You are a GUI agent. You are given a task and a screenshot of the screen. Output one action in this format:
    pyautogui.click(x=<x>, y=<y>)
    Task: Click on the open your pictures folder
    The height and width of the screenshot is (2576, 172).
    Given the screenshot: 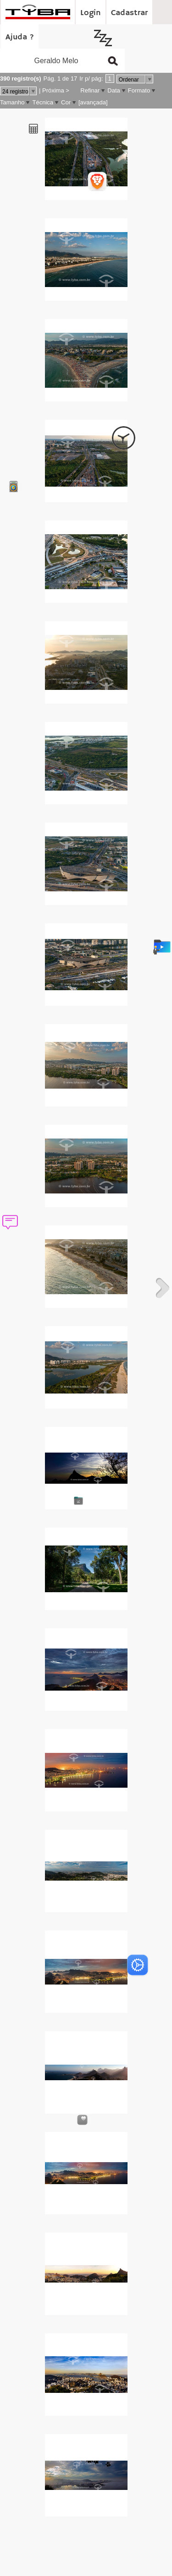 What is the action you would take?
    pyautogui.click(x=78, y=1501)
    